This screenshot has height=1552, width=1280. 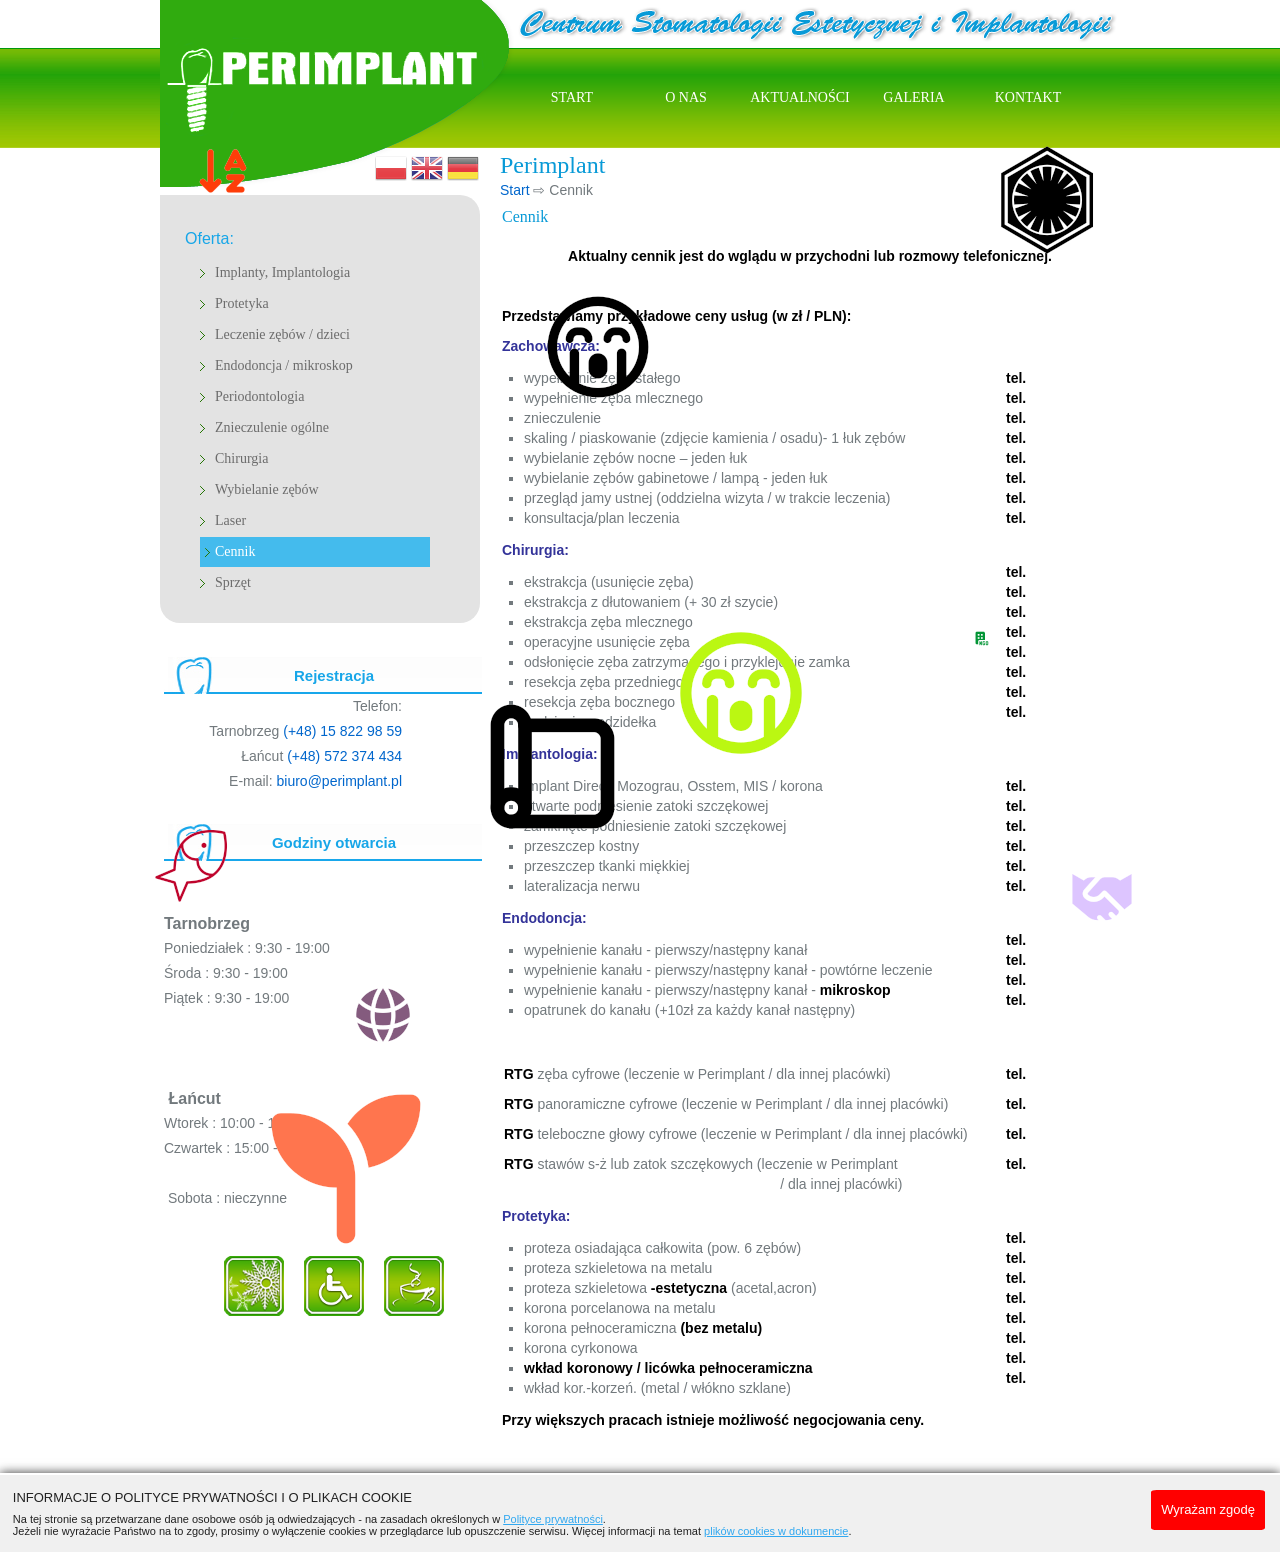 I want to click on indicates a partnership or collaboration, so click(x=1102, y=897).